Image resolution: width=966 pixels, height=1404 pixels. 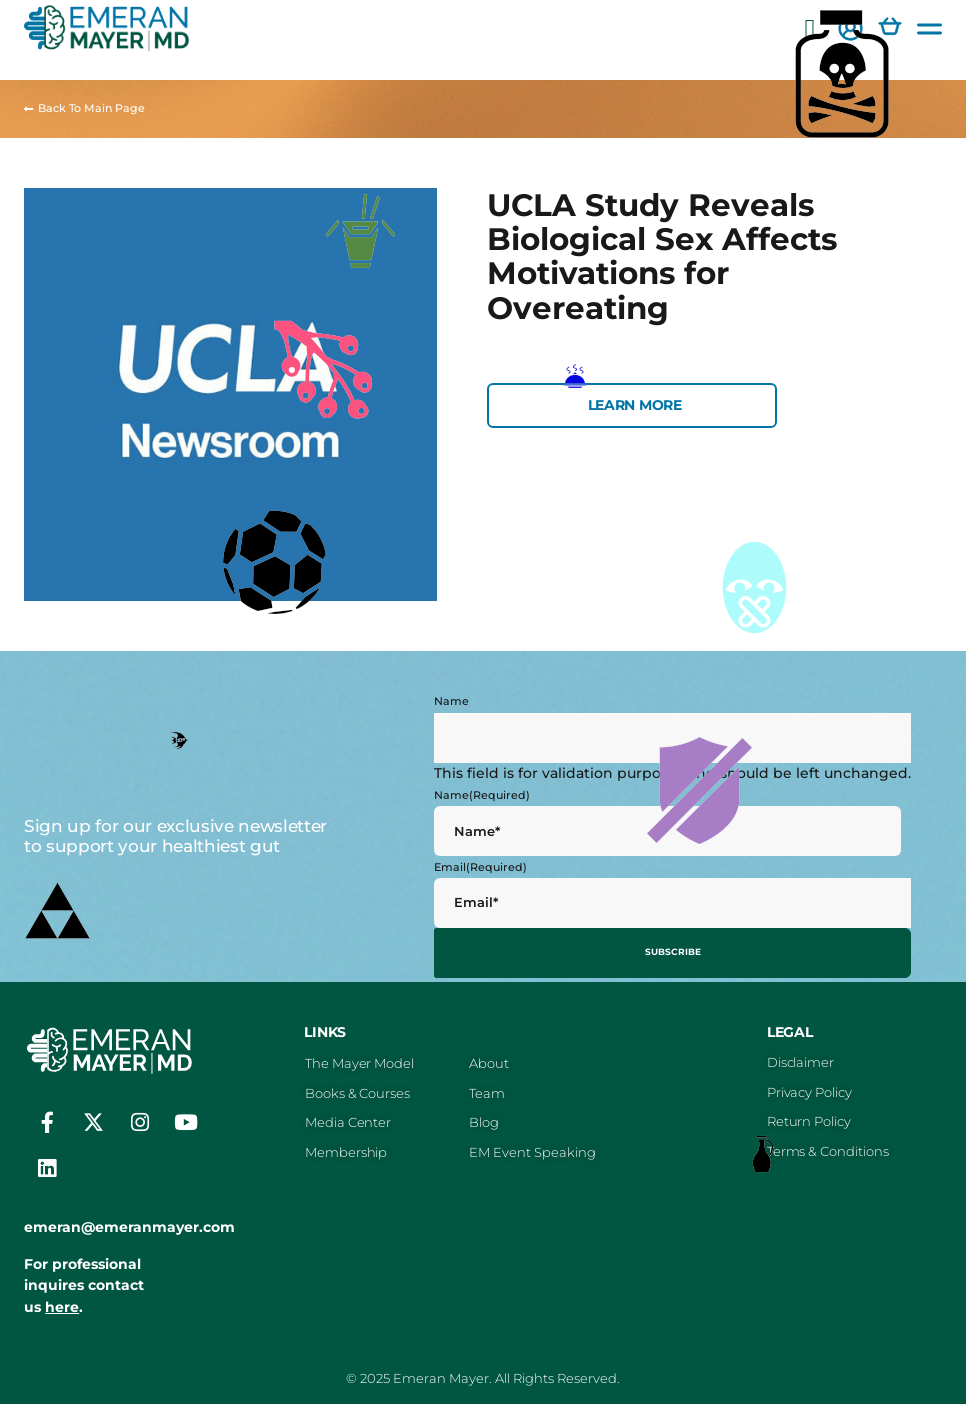 What do you see at coordinates (763, 1154) in the screenshot?
I see `select a jug or pitcher item in game inventory` at bounding box center [763, 1154].